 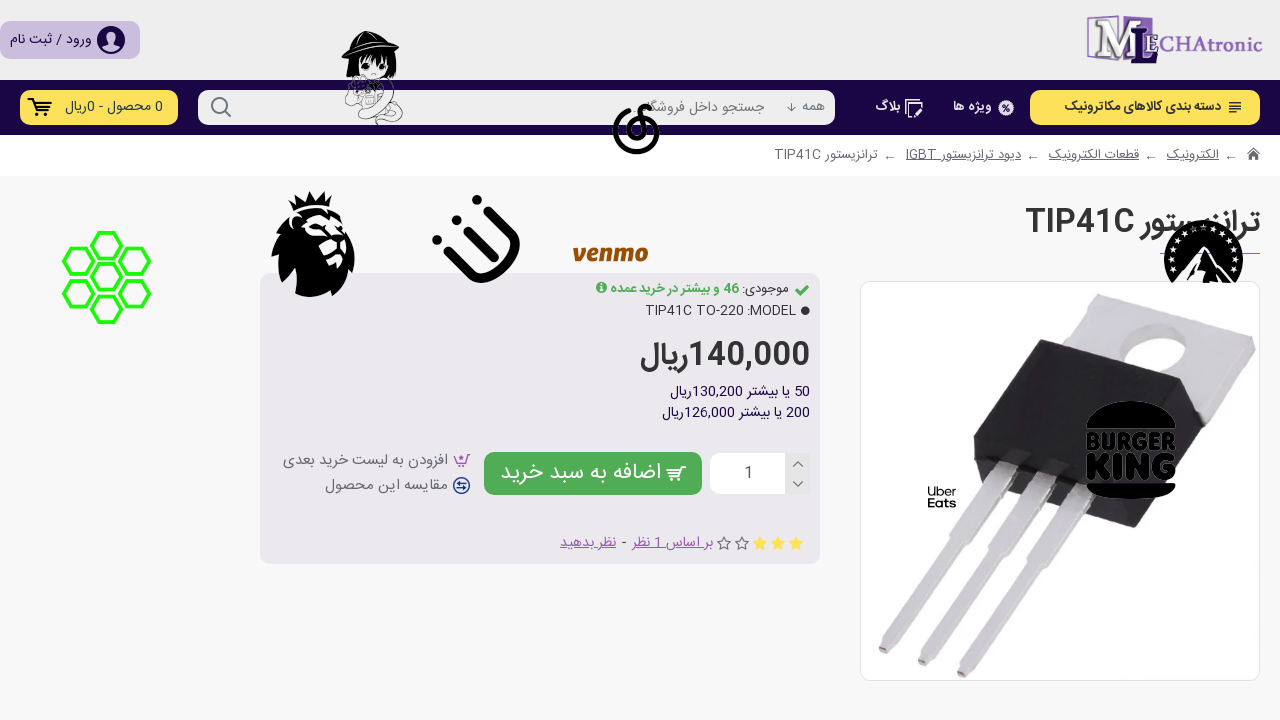 What do you see at coordinates (636, 129) in the screenshot?
I see `open netease cloud music app` at bounding box center [636, 129].